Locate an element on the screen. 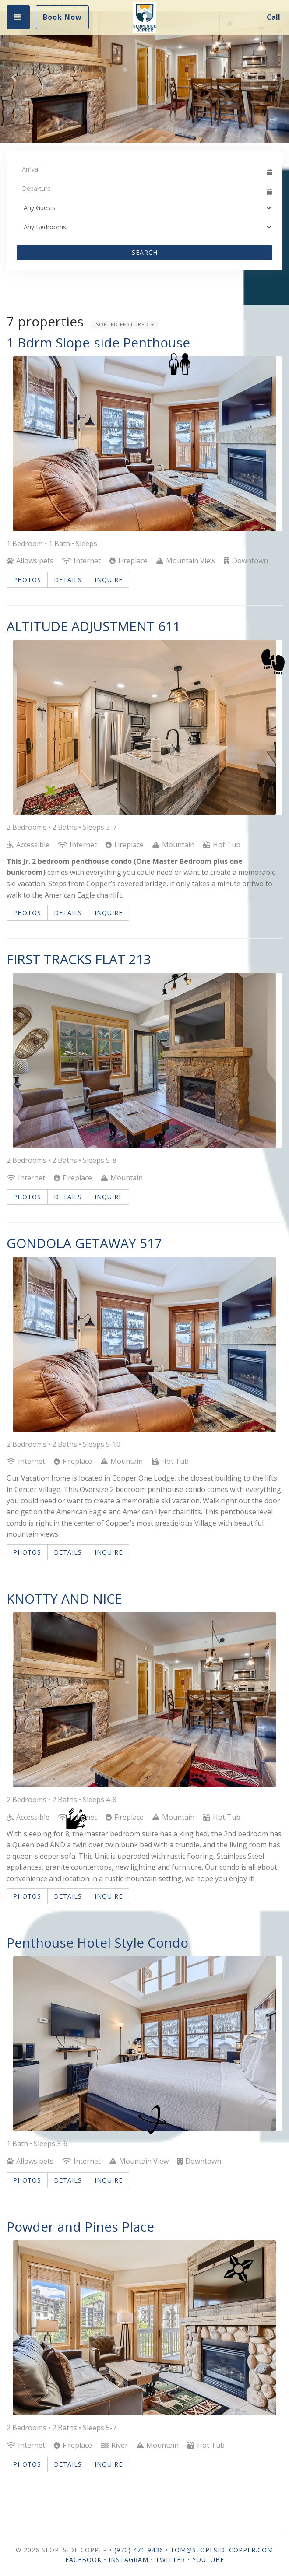 The width and height of the screenshot is (289, 2576). indicates a system crash or critical error is located at coordinates (77, 1818).